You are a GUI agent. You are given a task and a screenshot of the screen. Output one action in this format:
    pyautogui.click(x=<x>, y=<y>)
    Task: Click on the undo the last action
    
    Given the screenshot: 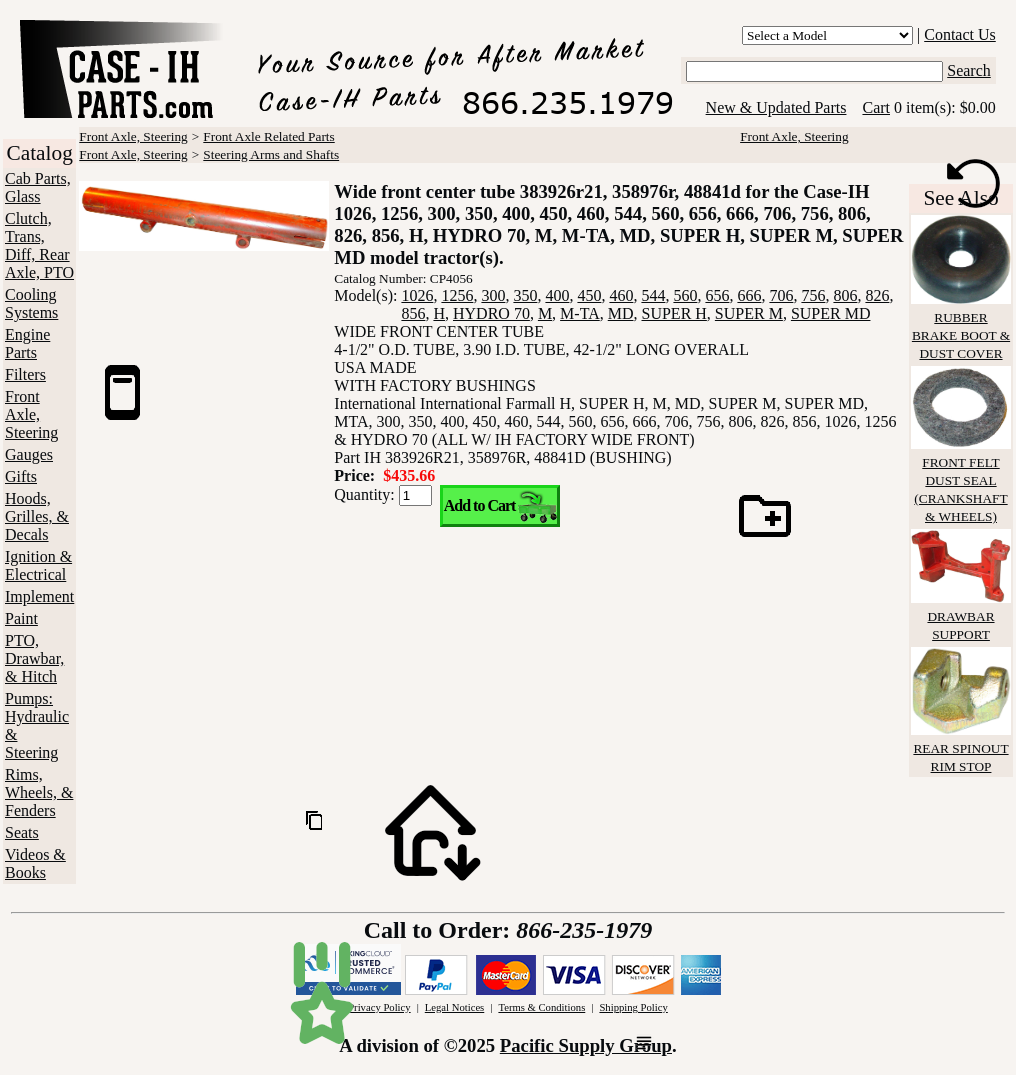 What is the action you would take?
    pyautogui.click(x=975, y=183)
    